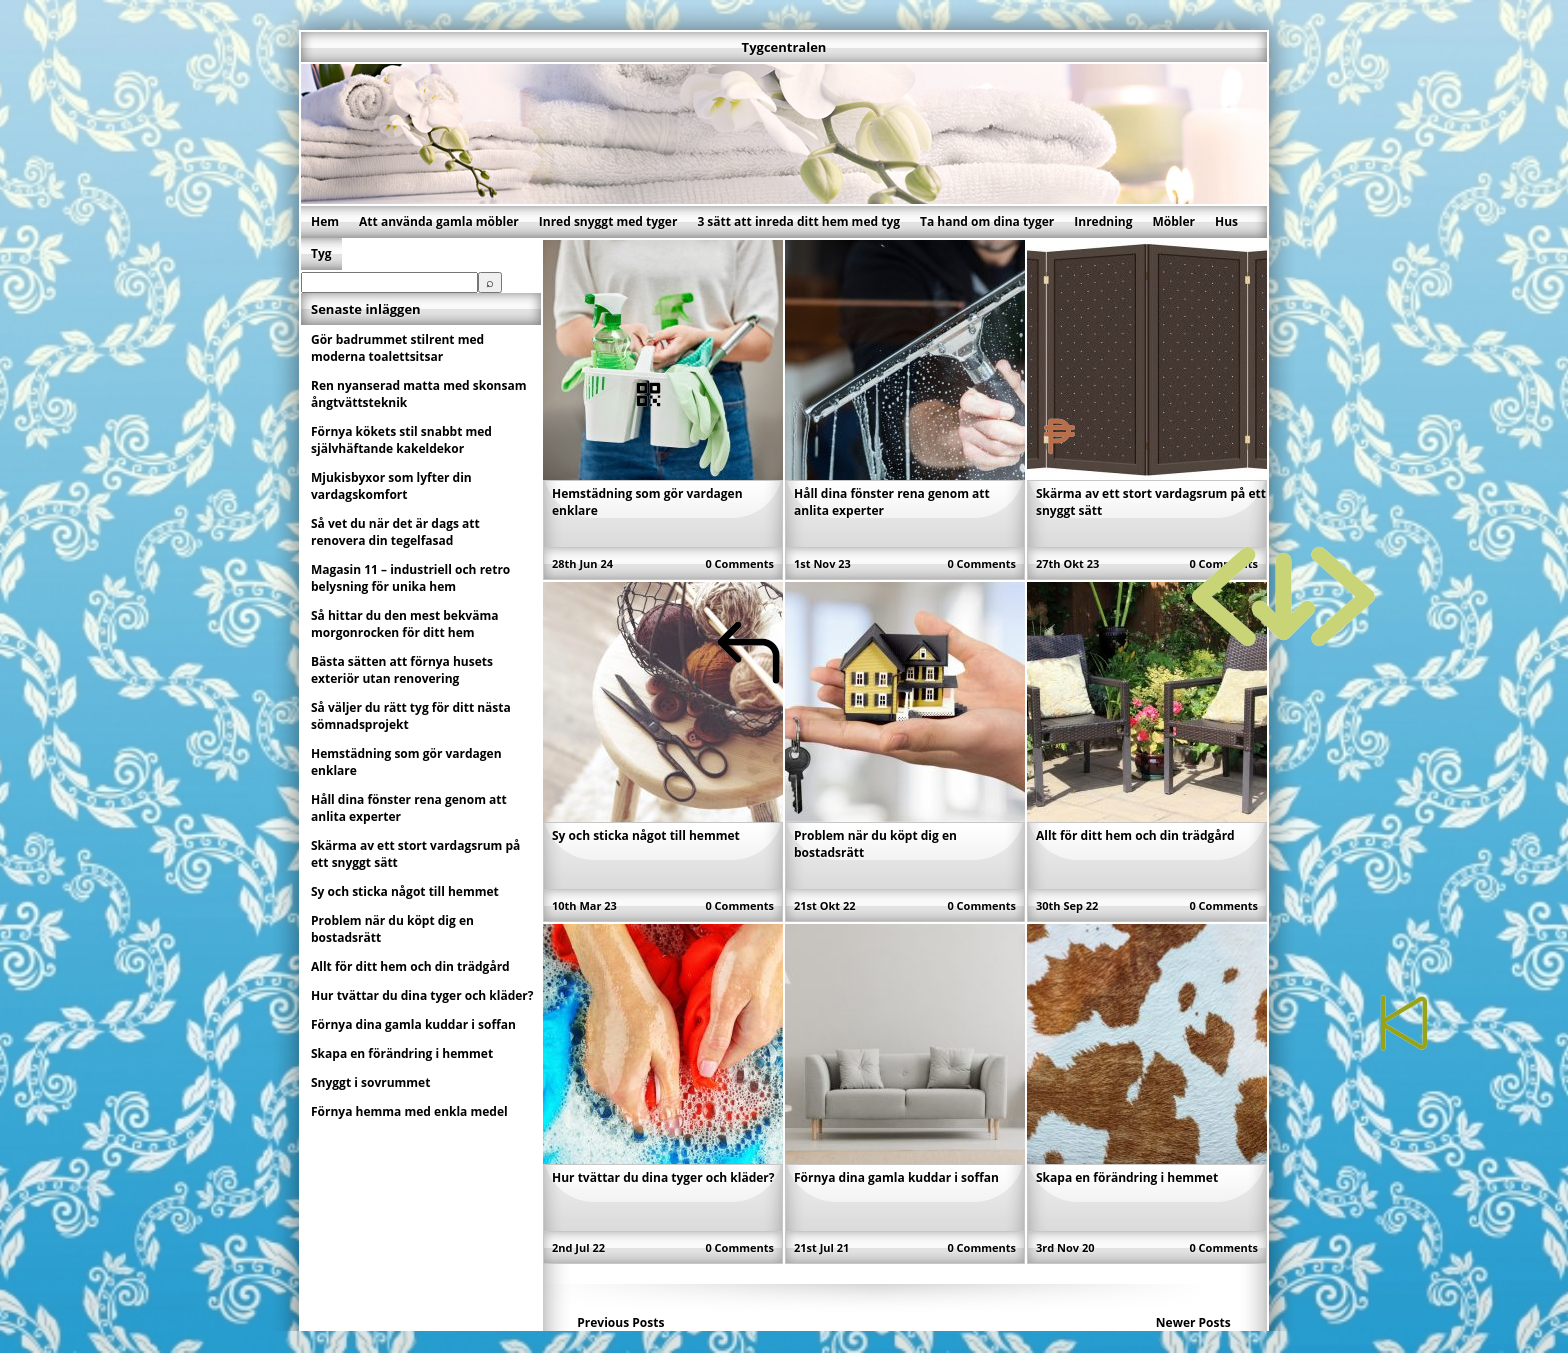 The width and height of the screenshot is (1568, 1353). What do you see at coordinates (1404, 1023) in the screenshot?
I see `skip to previous track` at bounding box center [1404, 1023].